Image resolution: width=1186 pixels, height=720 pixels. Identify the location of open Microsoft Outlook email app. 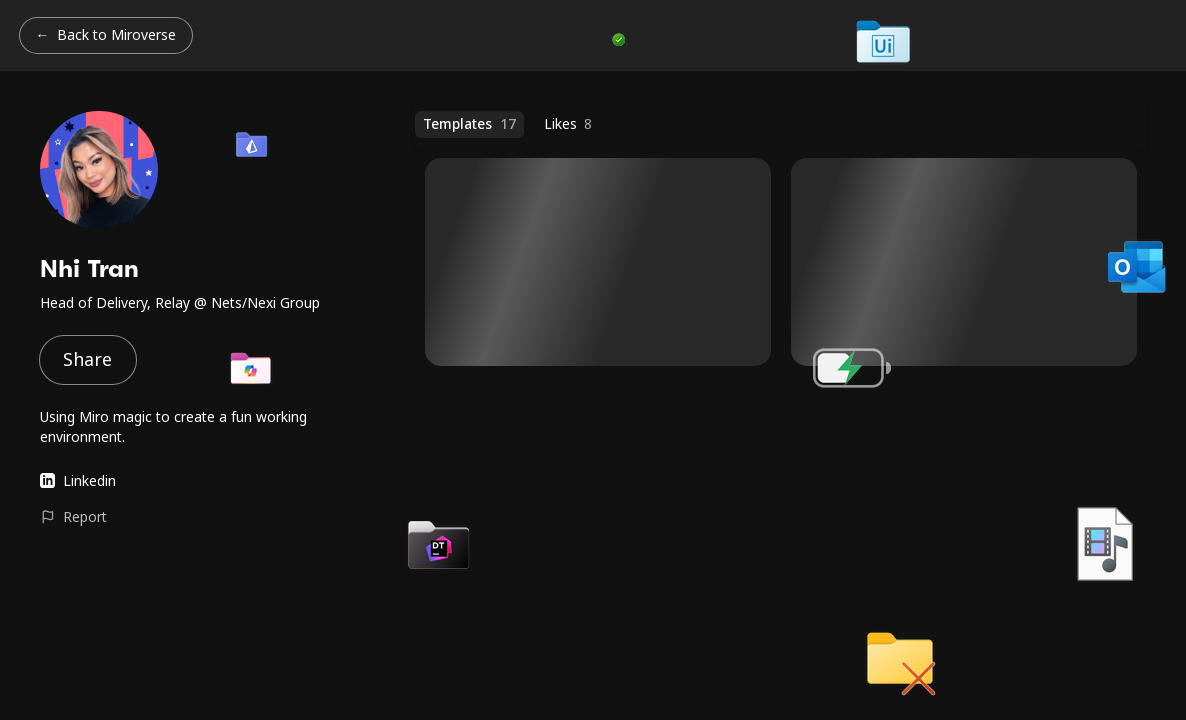
(1137, 267).